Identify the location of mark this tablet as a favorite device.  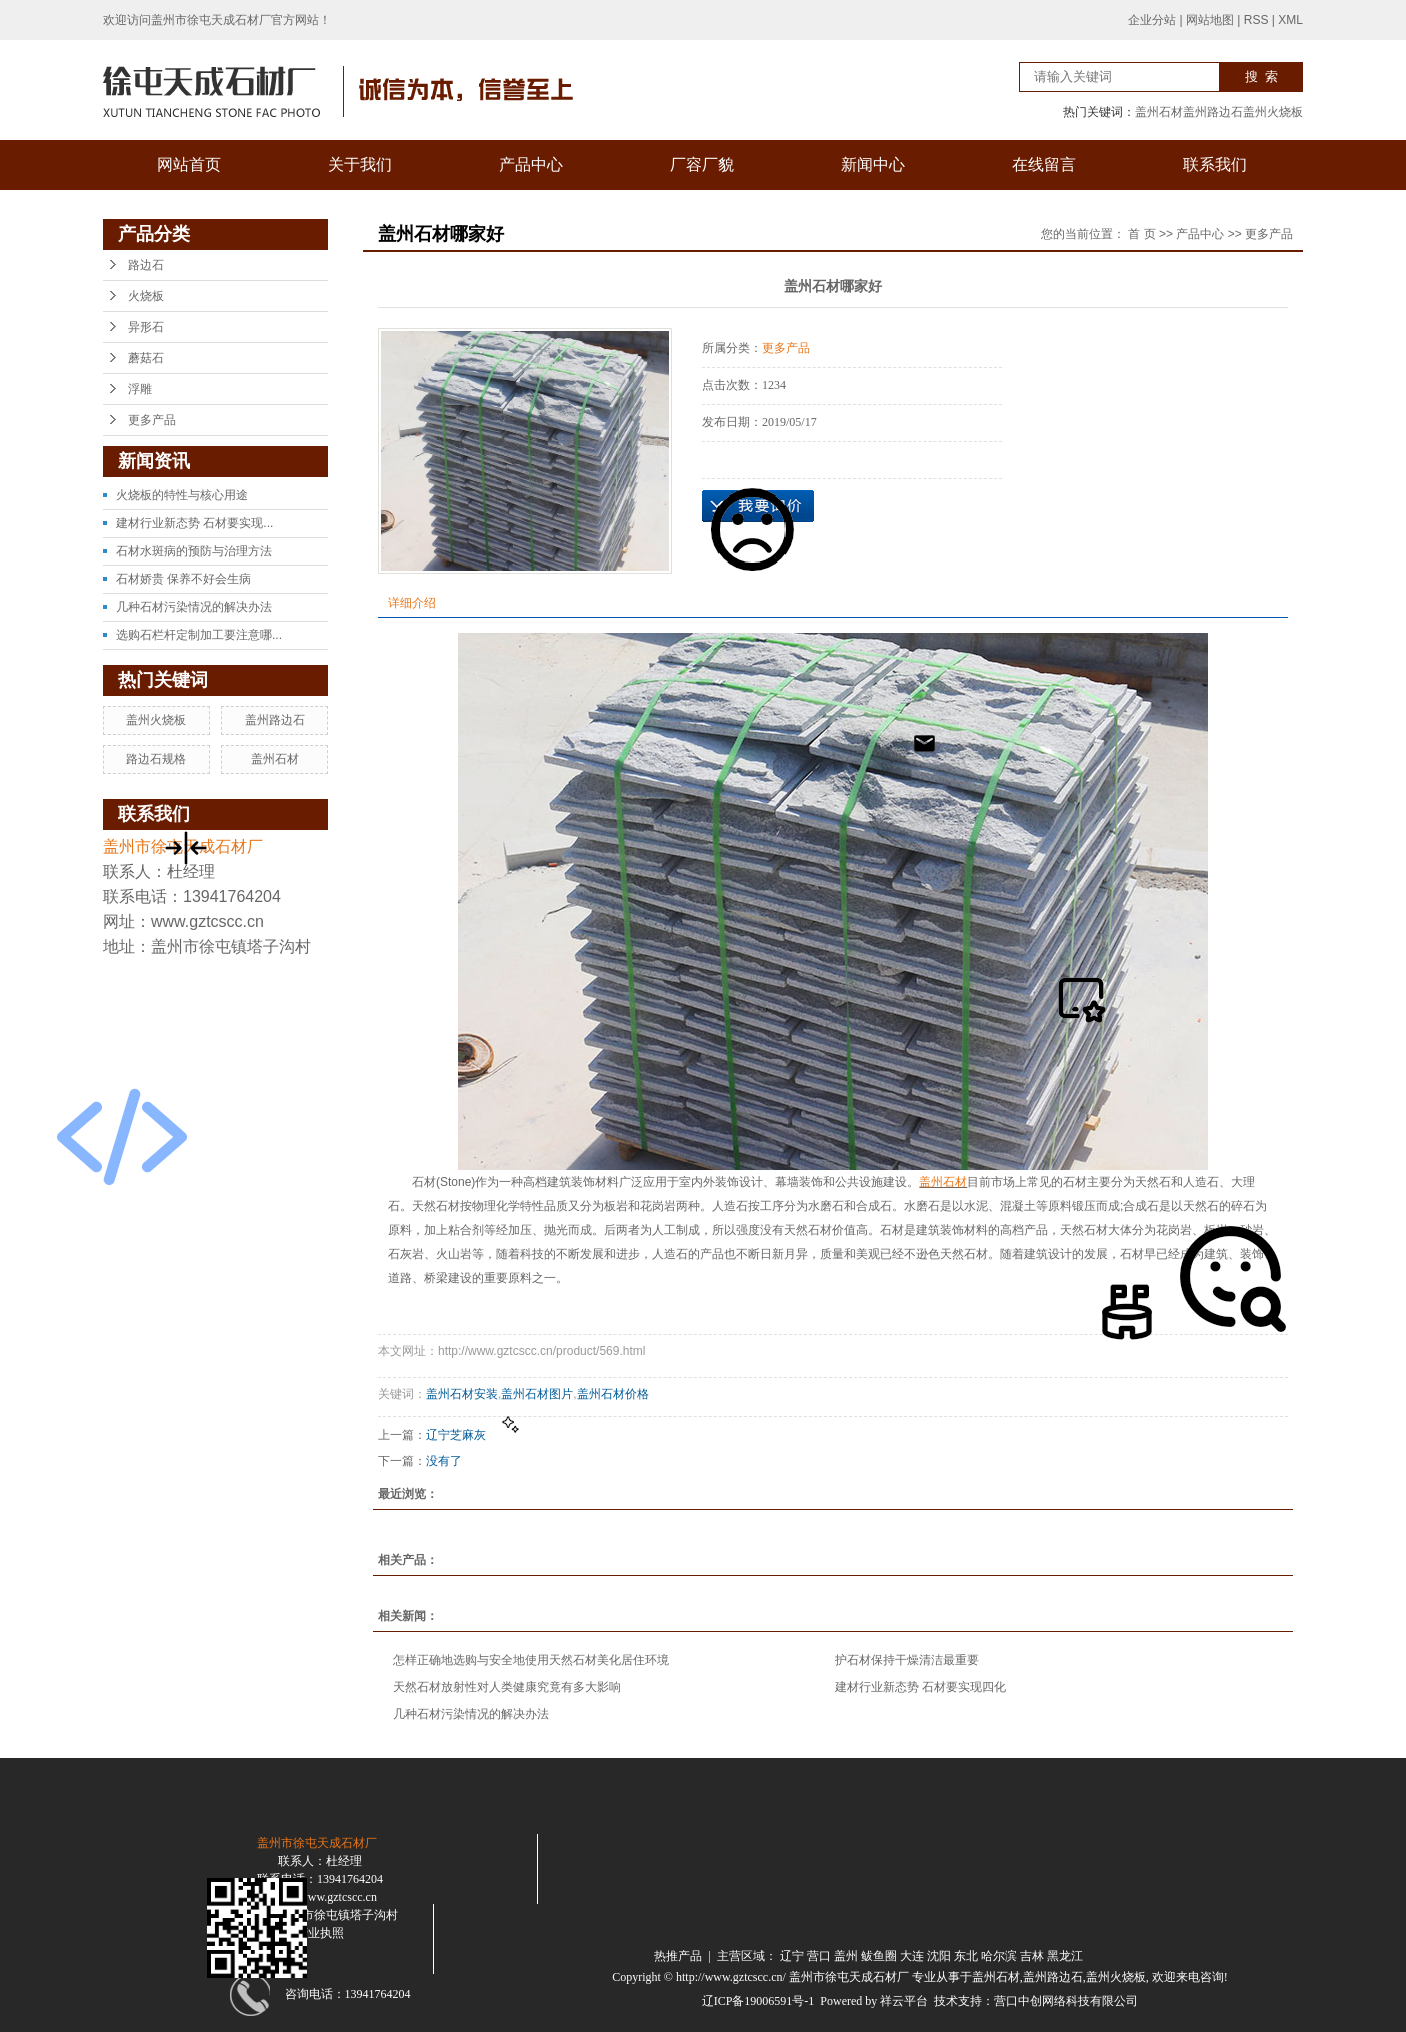
(1081, 998).